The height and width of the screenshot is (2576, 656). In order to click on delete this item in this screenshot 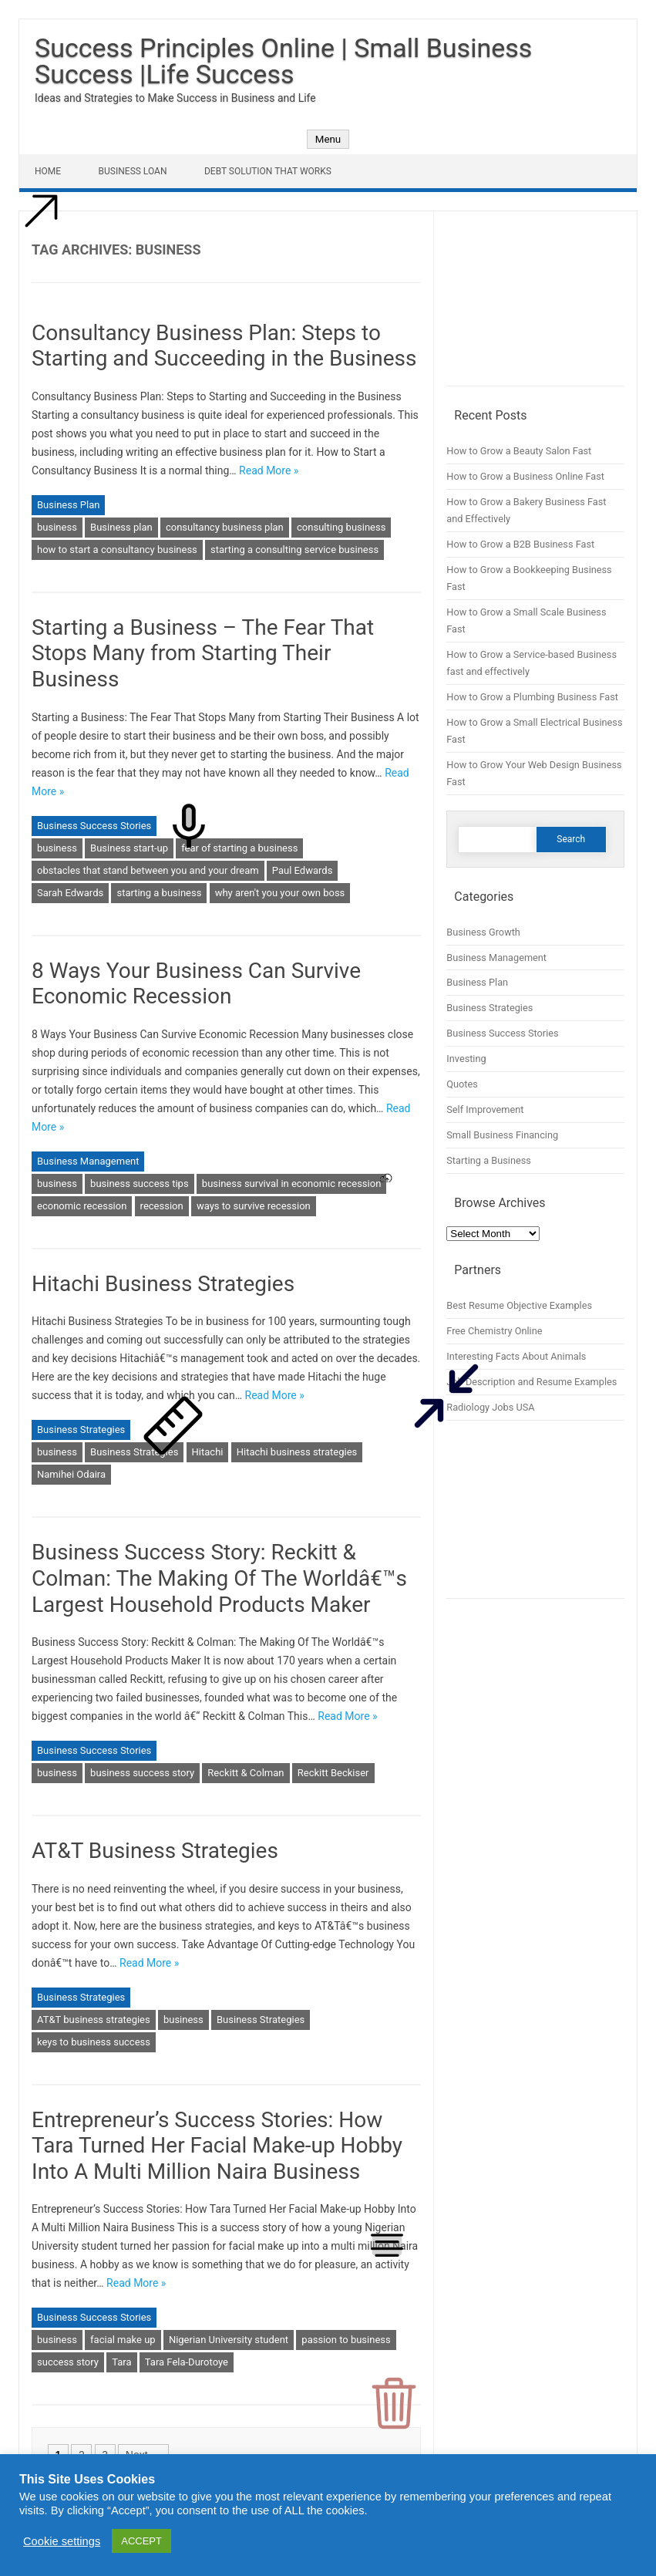, I will do `click(394, 2403)`.